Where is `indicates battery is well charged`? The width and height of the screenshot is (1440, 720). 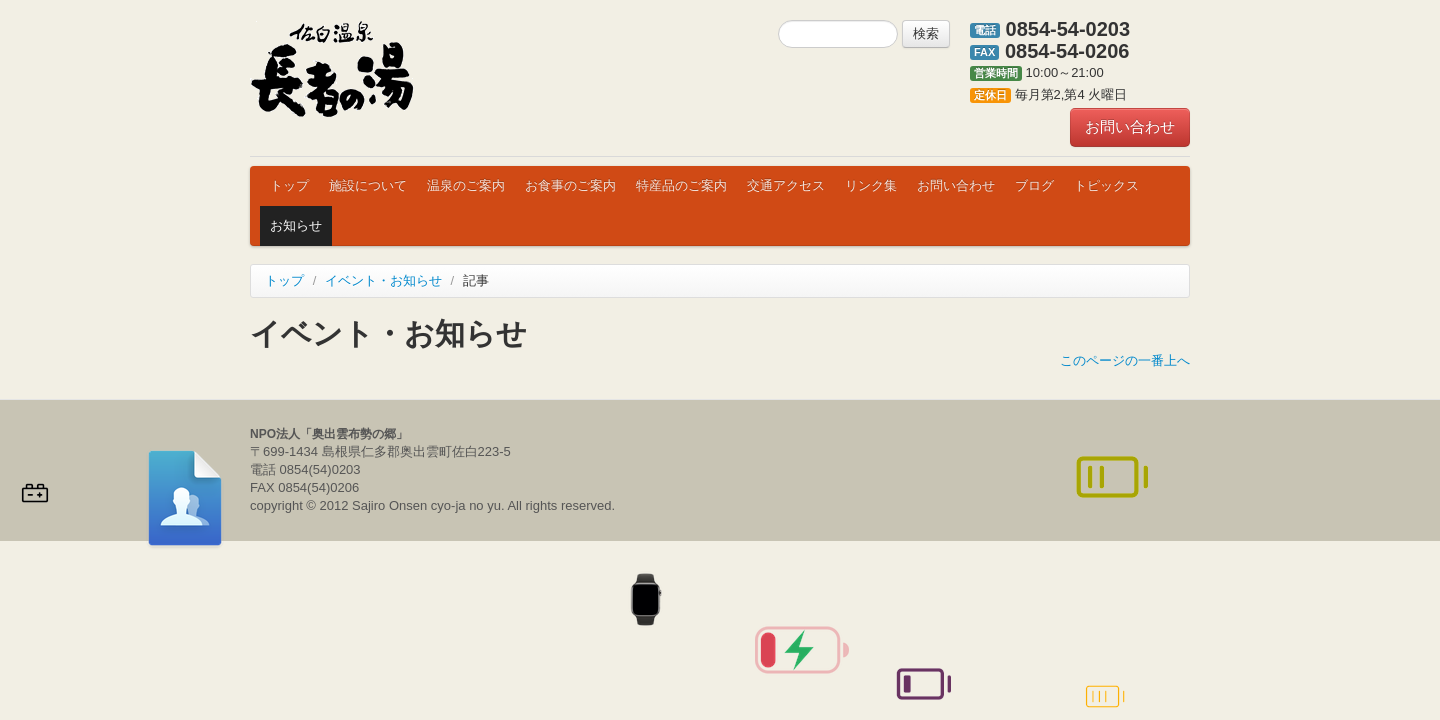
indicates battery is well charged is located at coordinates (1104, 696).